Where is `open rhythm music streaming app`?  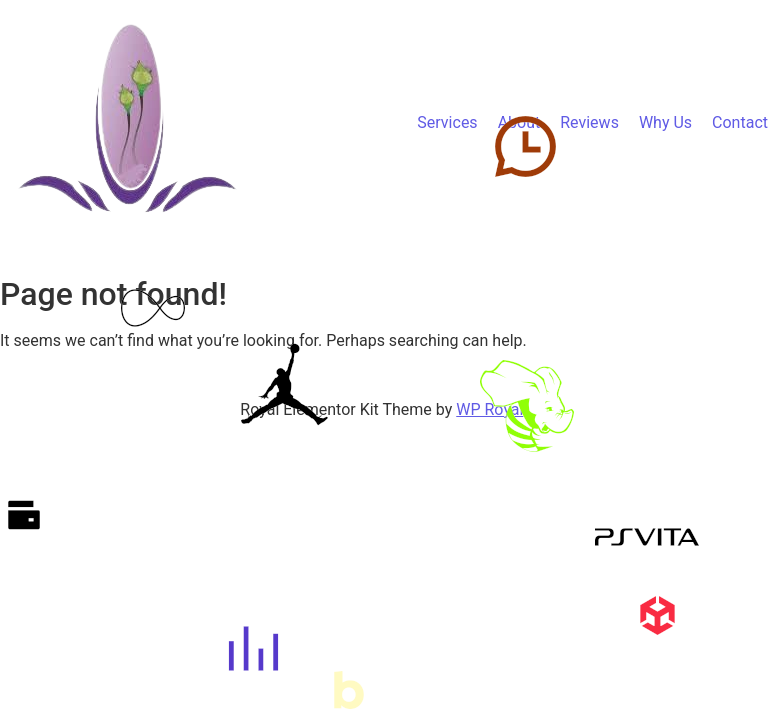 open rhythm music streaming app is located at coordinates (253, 648).